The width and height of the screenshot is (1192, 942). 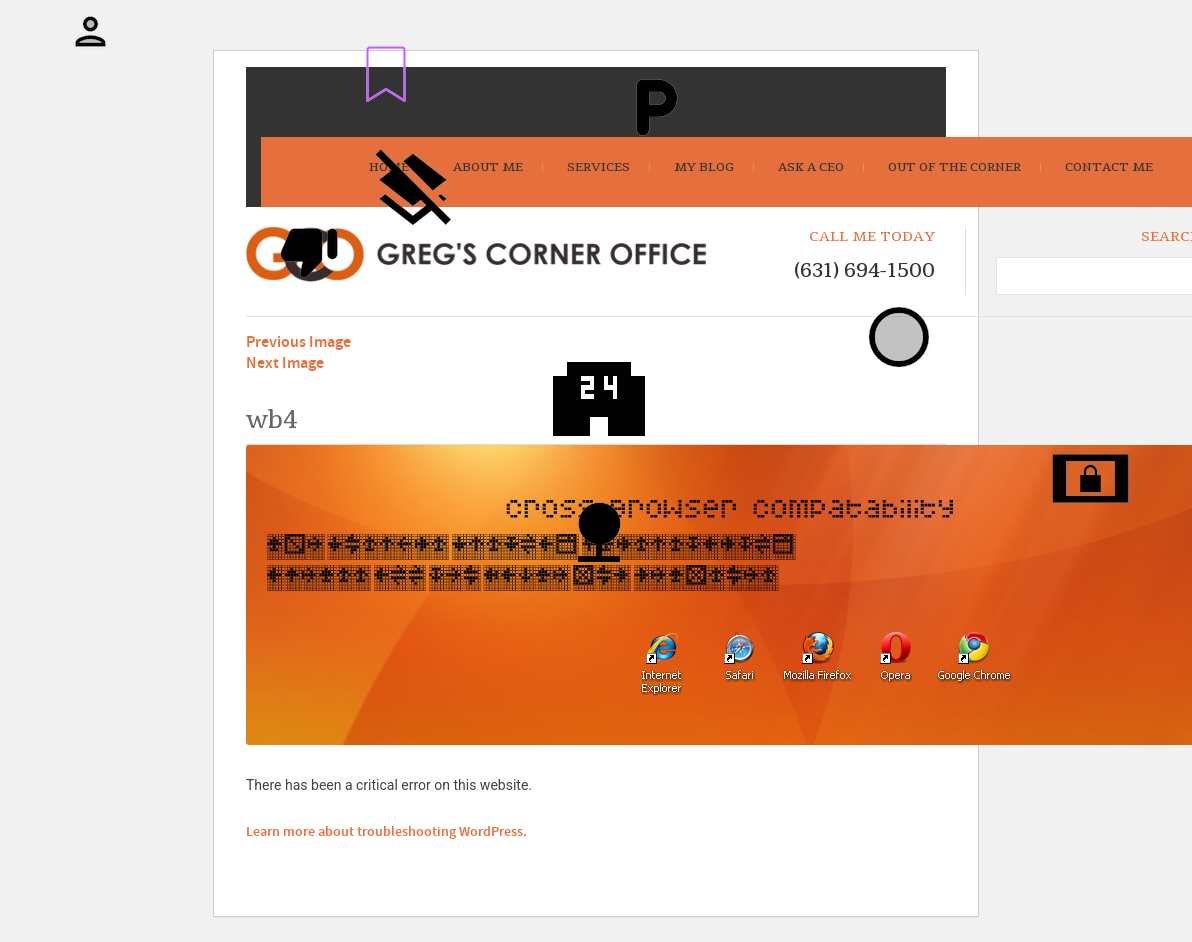 I want to click on find nearby convenience stores, so click(x=599, y=399).